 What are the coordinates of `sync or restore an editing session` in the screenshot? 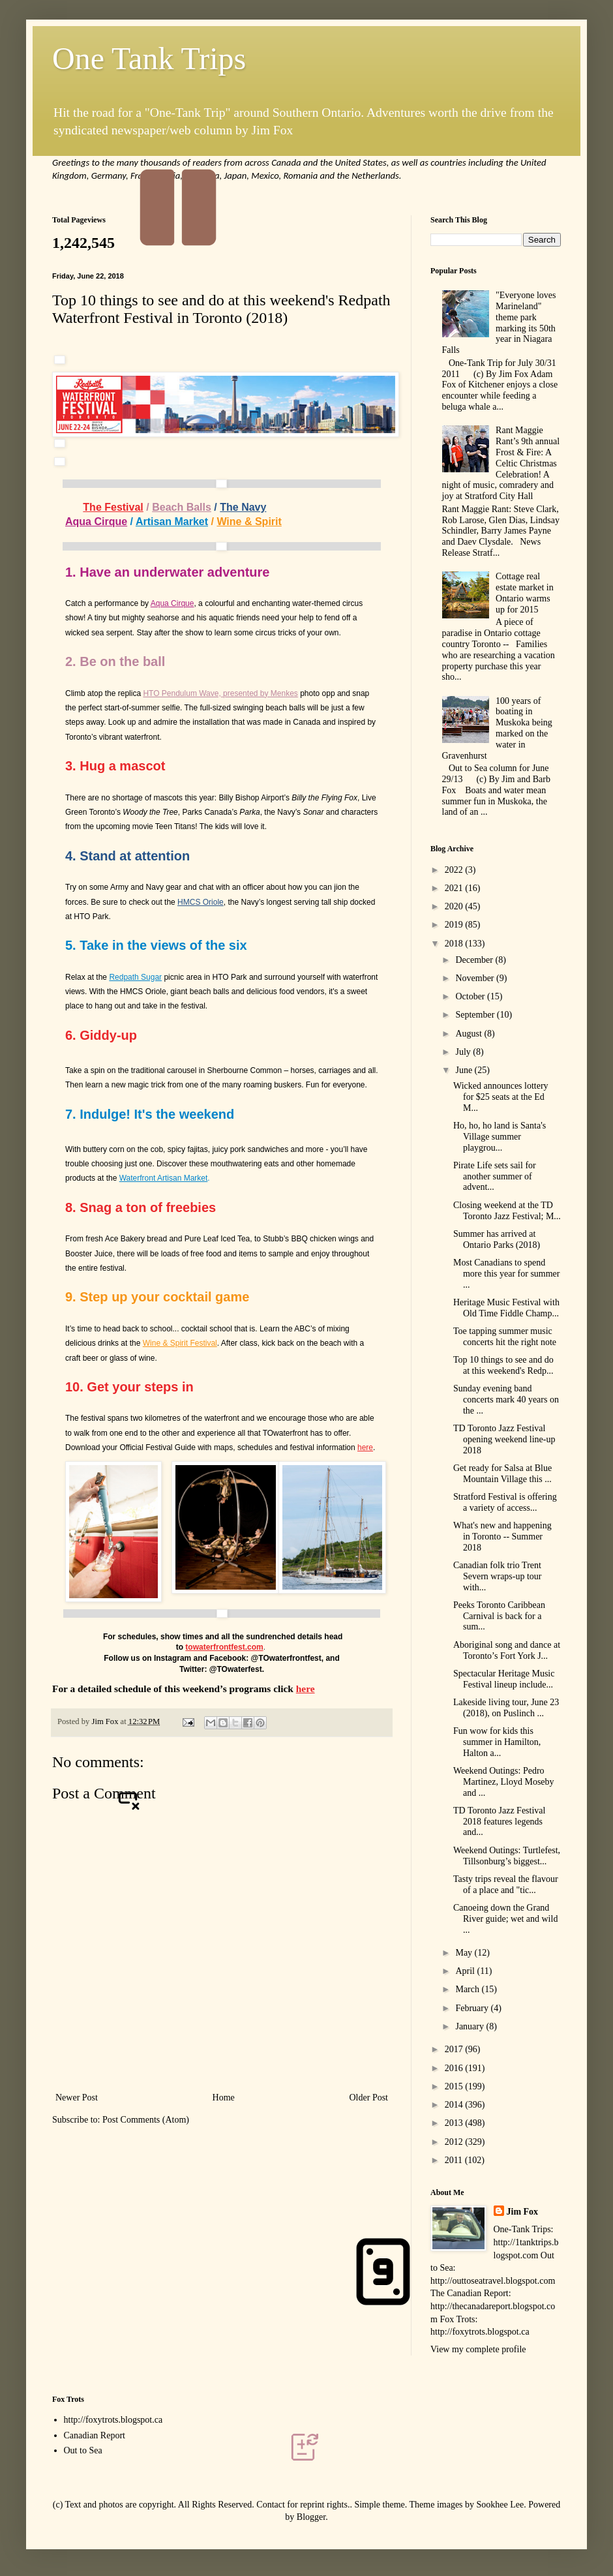 It's located at (303, 2447).